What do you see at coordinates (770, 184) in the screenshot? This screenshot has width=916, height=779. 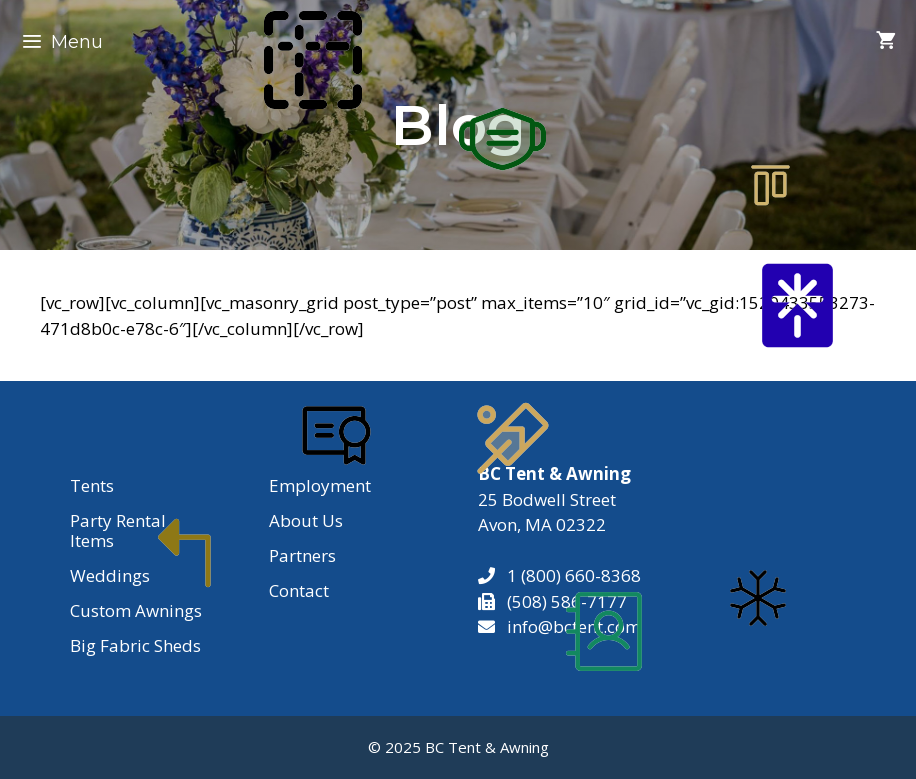 I see `align selected elements to the top` at bounding box center [770, 184].